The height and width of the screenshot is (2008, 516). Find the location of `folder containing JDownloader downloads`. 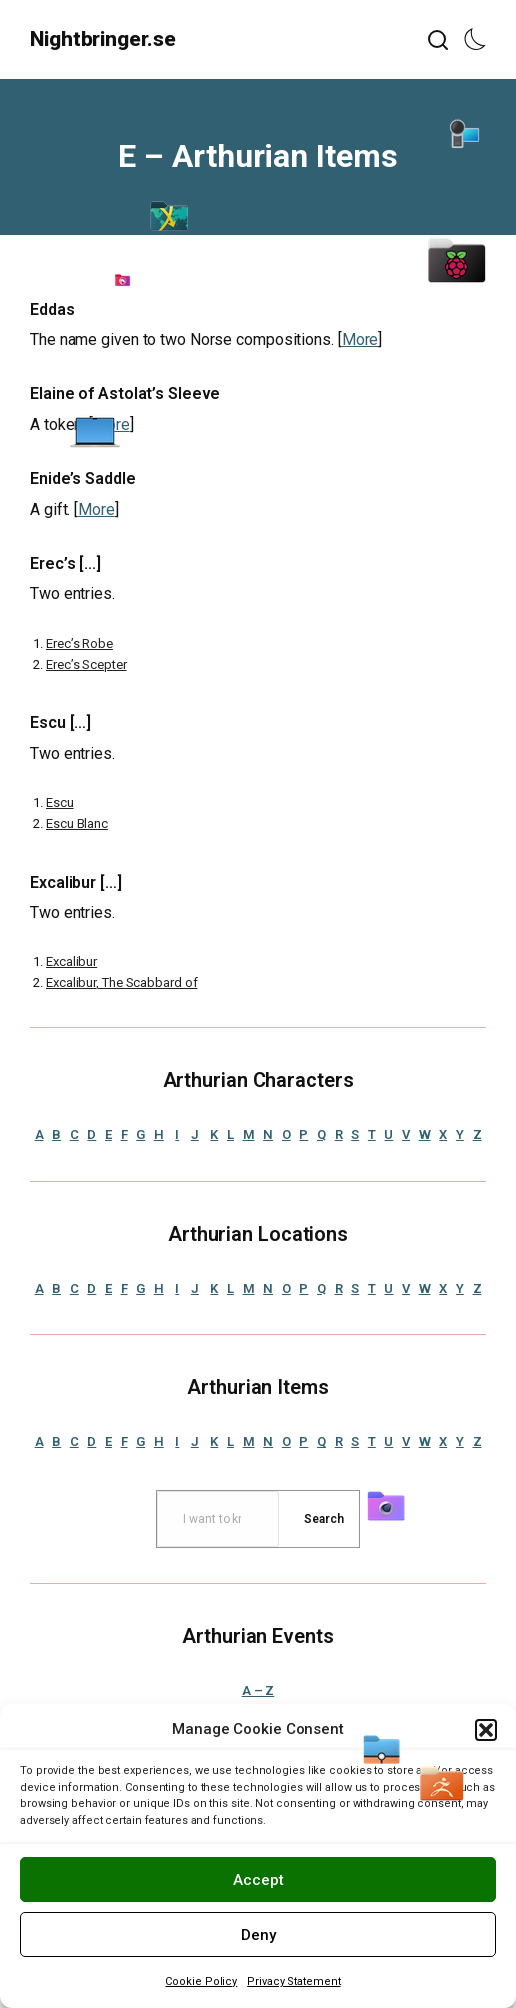

folder containing JDownloader downloads is located at coordinates (169, 217).